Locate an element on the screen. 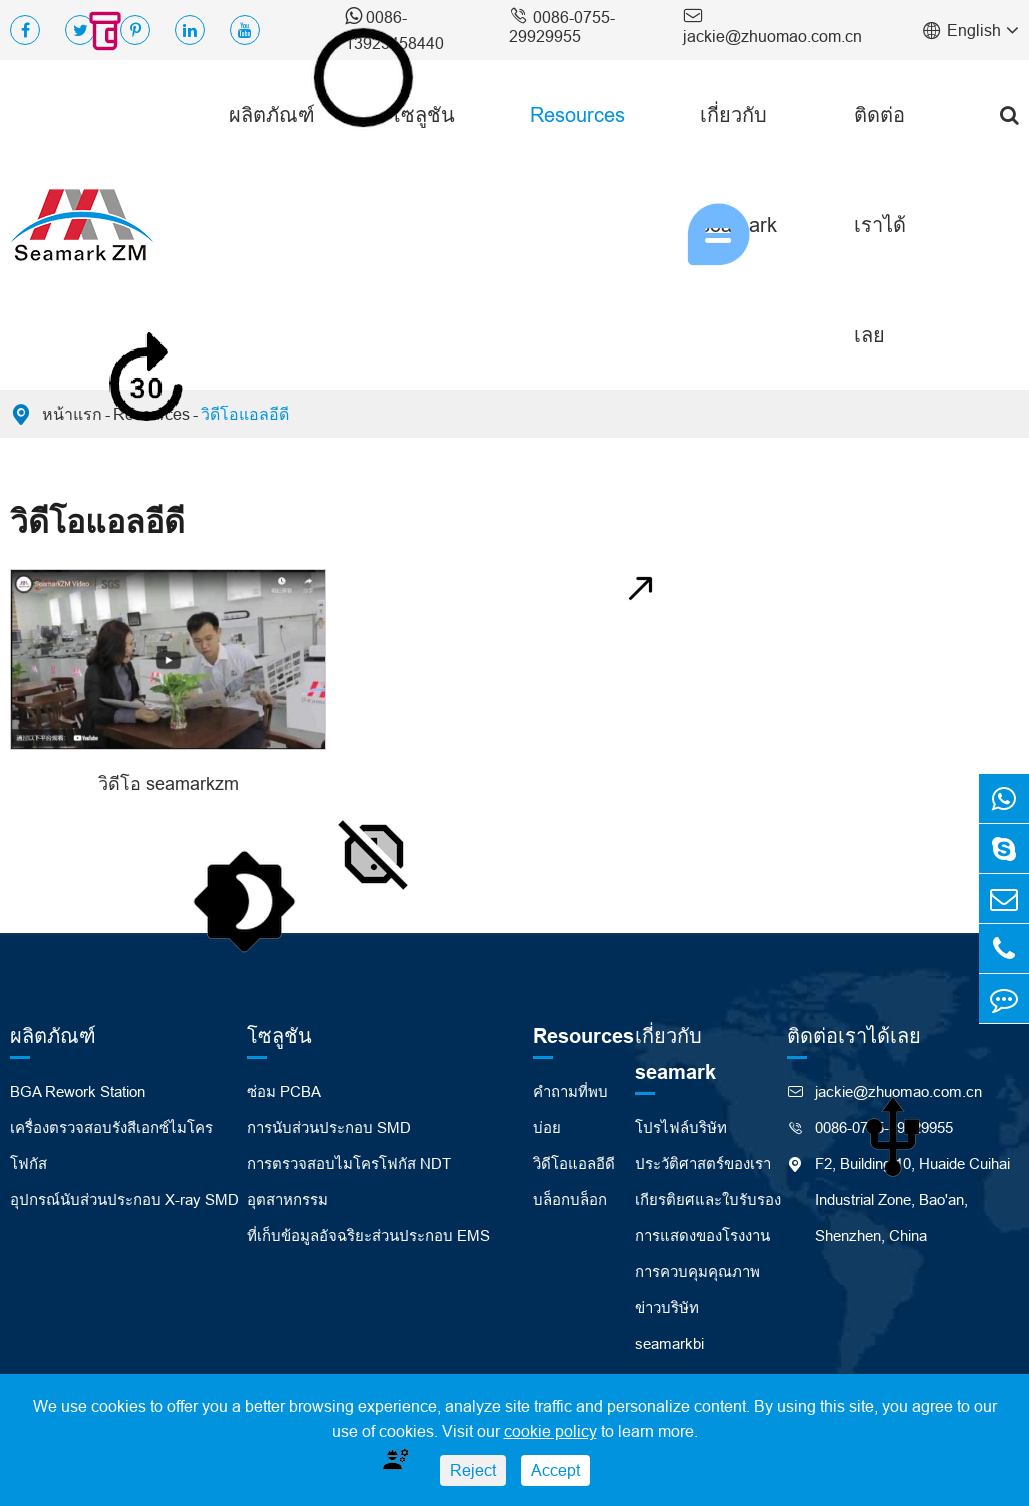 The width and height of the screenshot is (1029, 1506). open link in new tab or window is located at coordinates (641, 588).